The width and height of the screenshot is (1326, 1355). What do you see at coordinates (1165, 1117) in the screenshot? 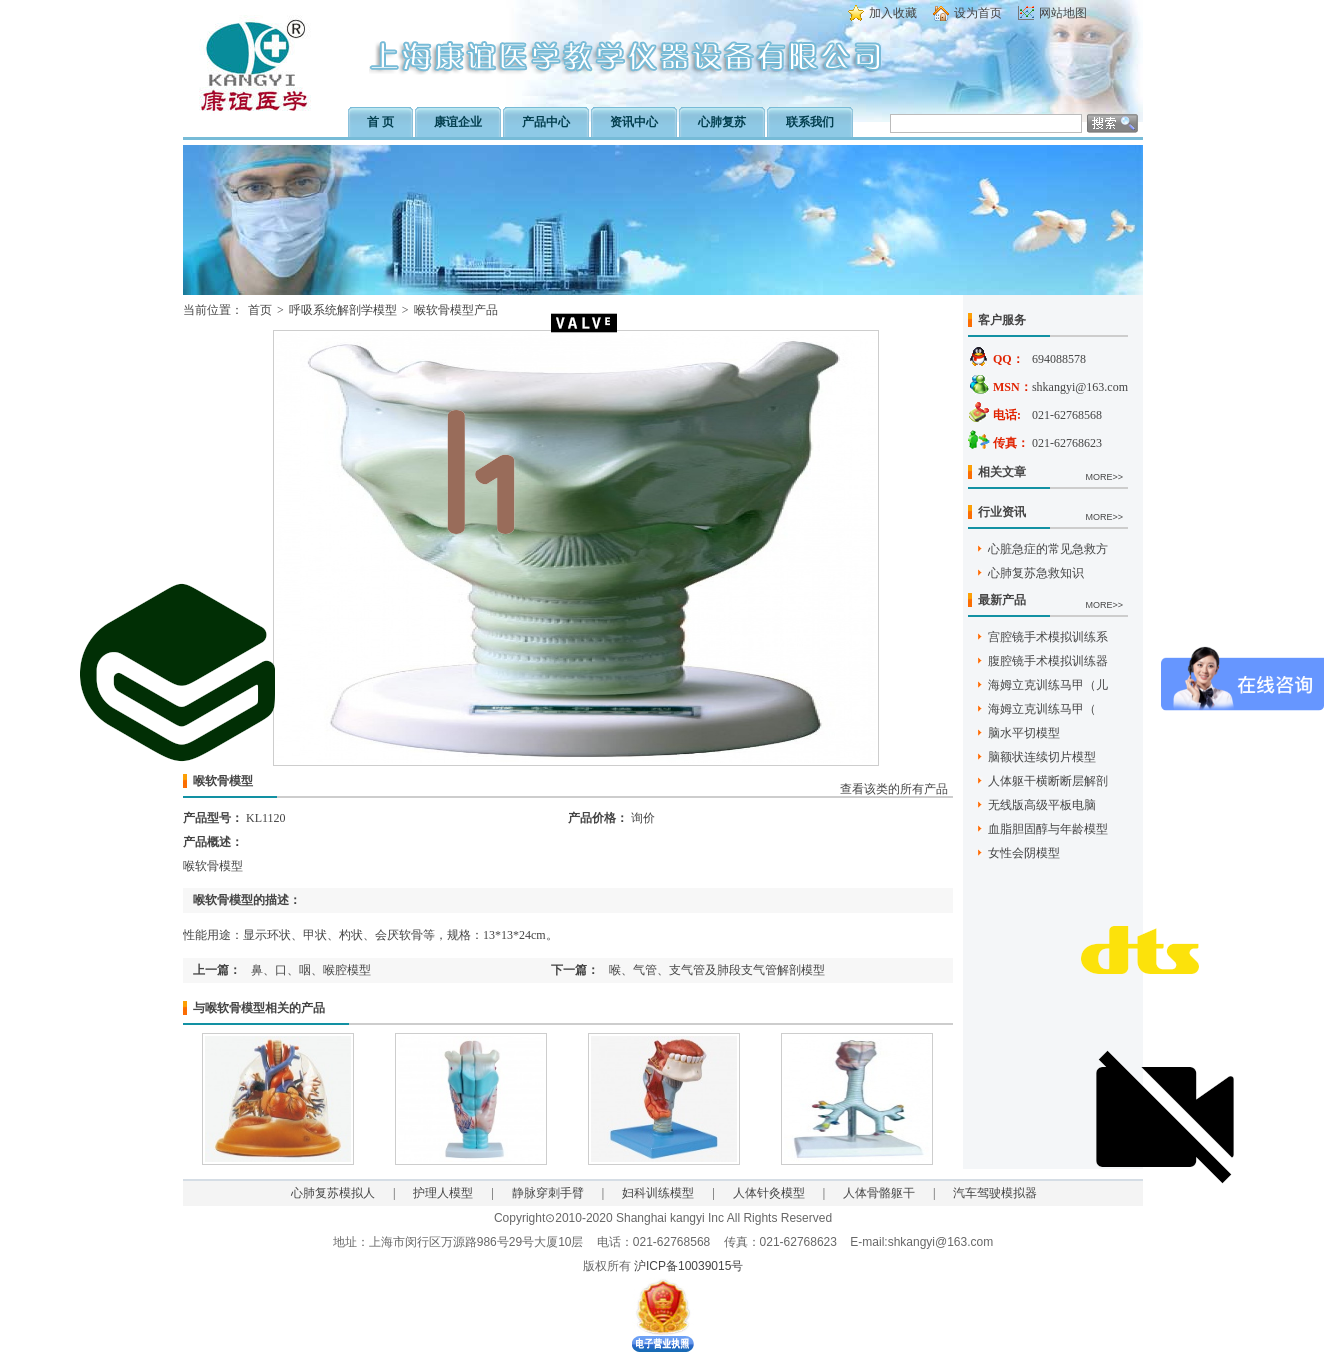
I see `turn off camera or disable video` at bounding box center [1165, 1117].